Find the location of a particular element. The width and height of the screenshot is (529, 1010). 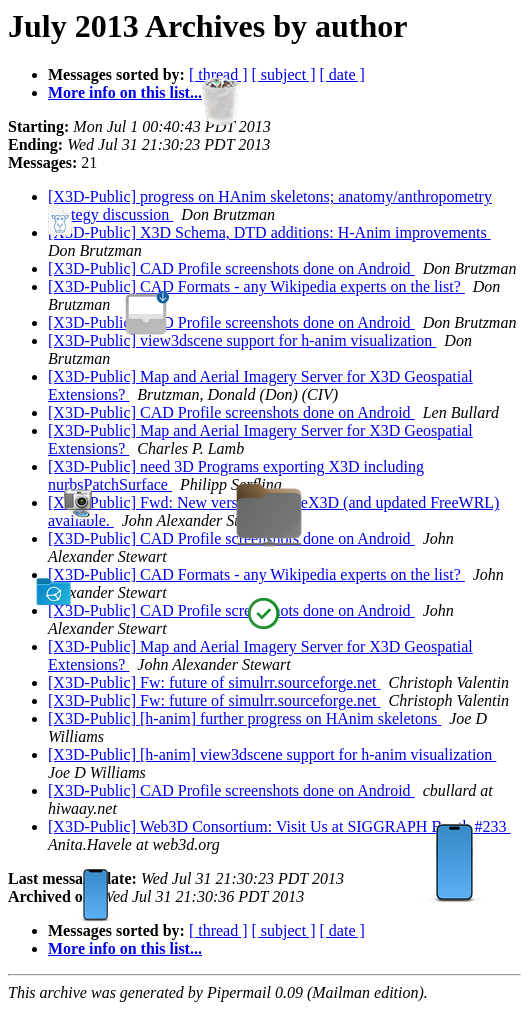

access your email inbox is located at coordinates (146, 314).